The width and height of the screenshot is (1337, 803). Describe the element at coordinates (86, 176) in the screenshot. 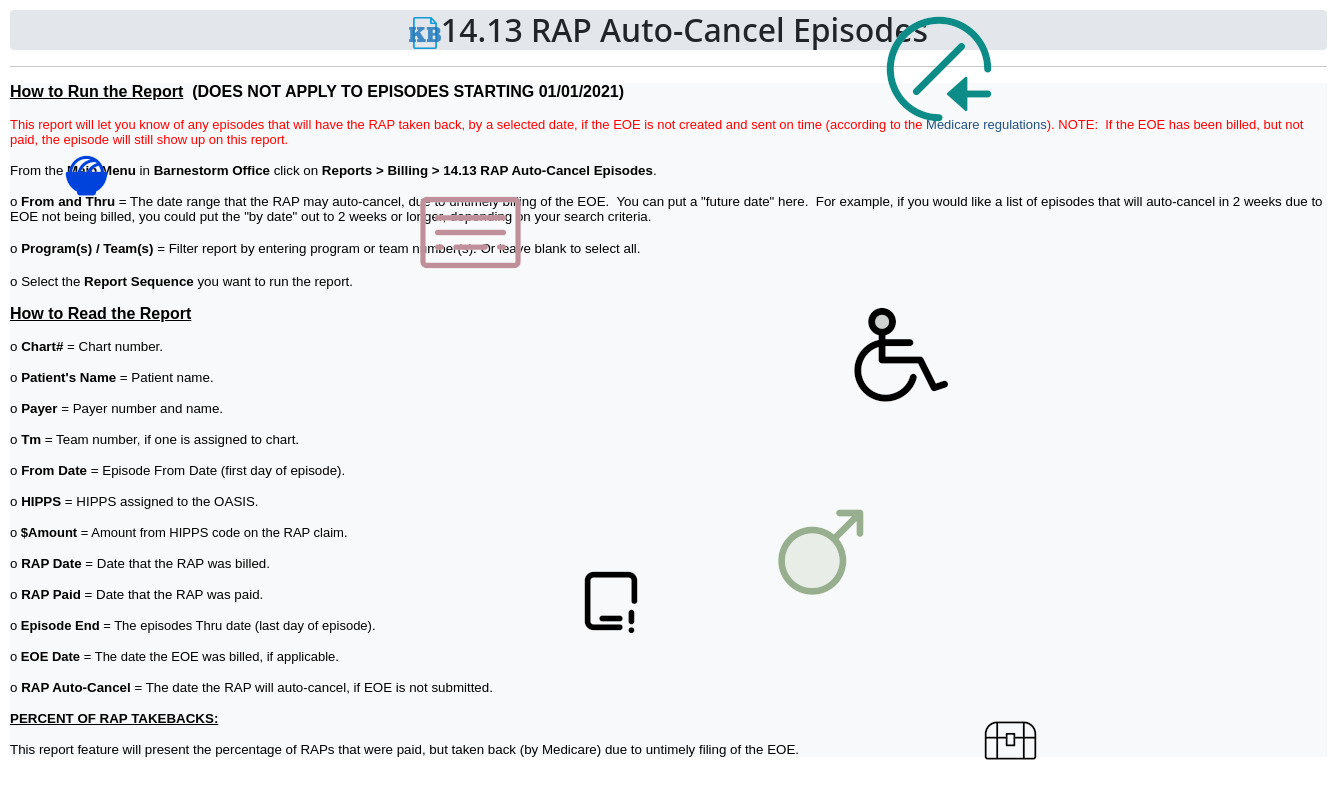

I see `view food or meal options` at that location.